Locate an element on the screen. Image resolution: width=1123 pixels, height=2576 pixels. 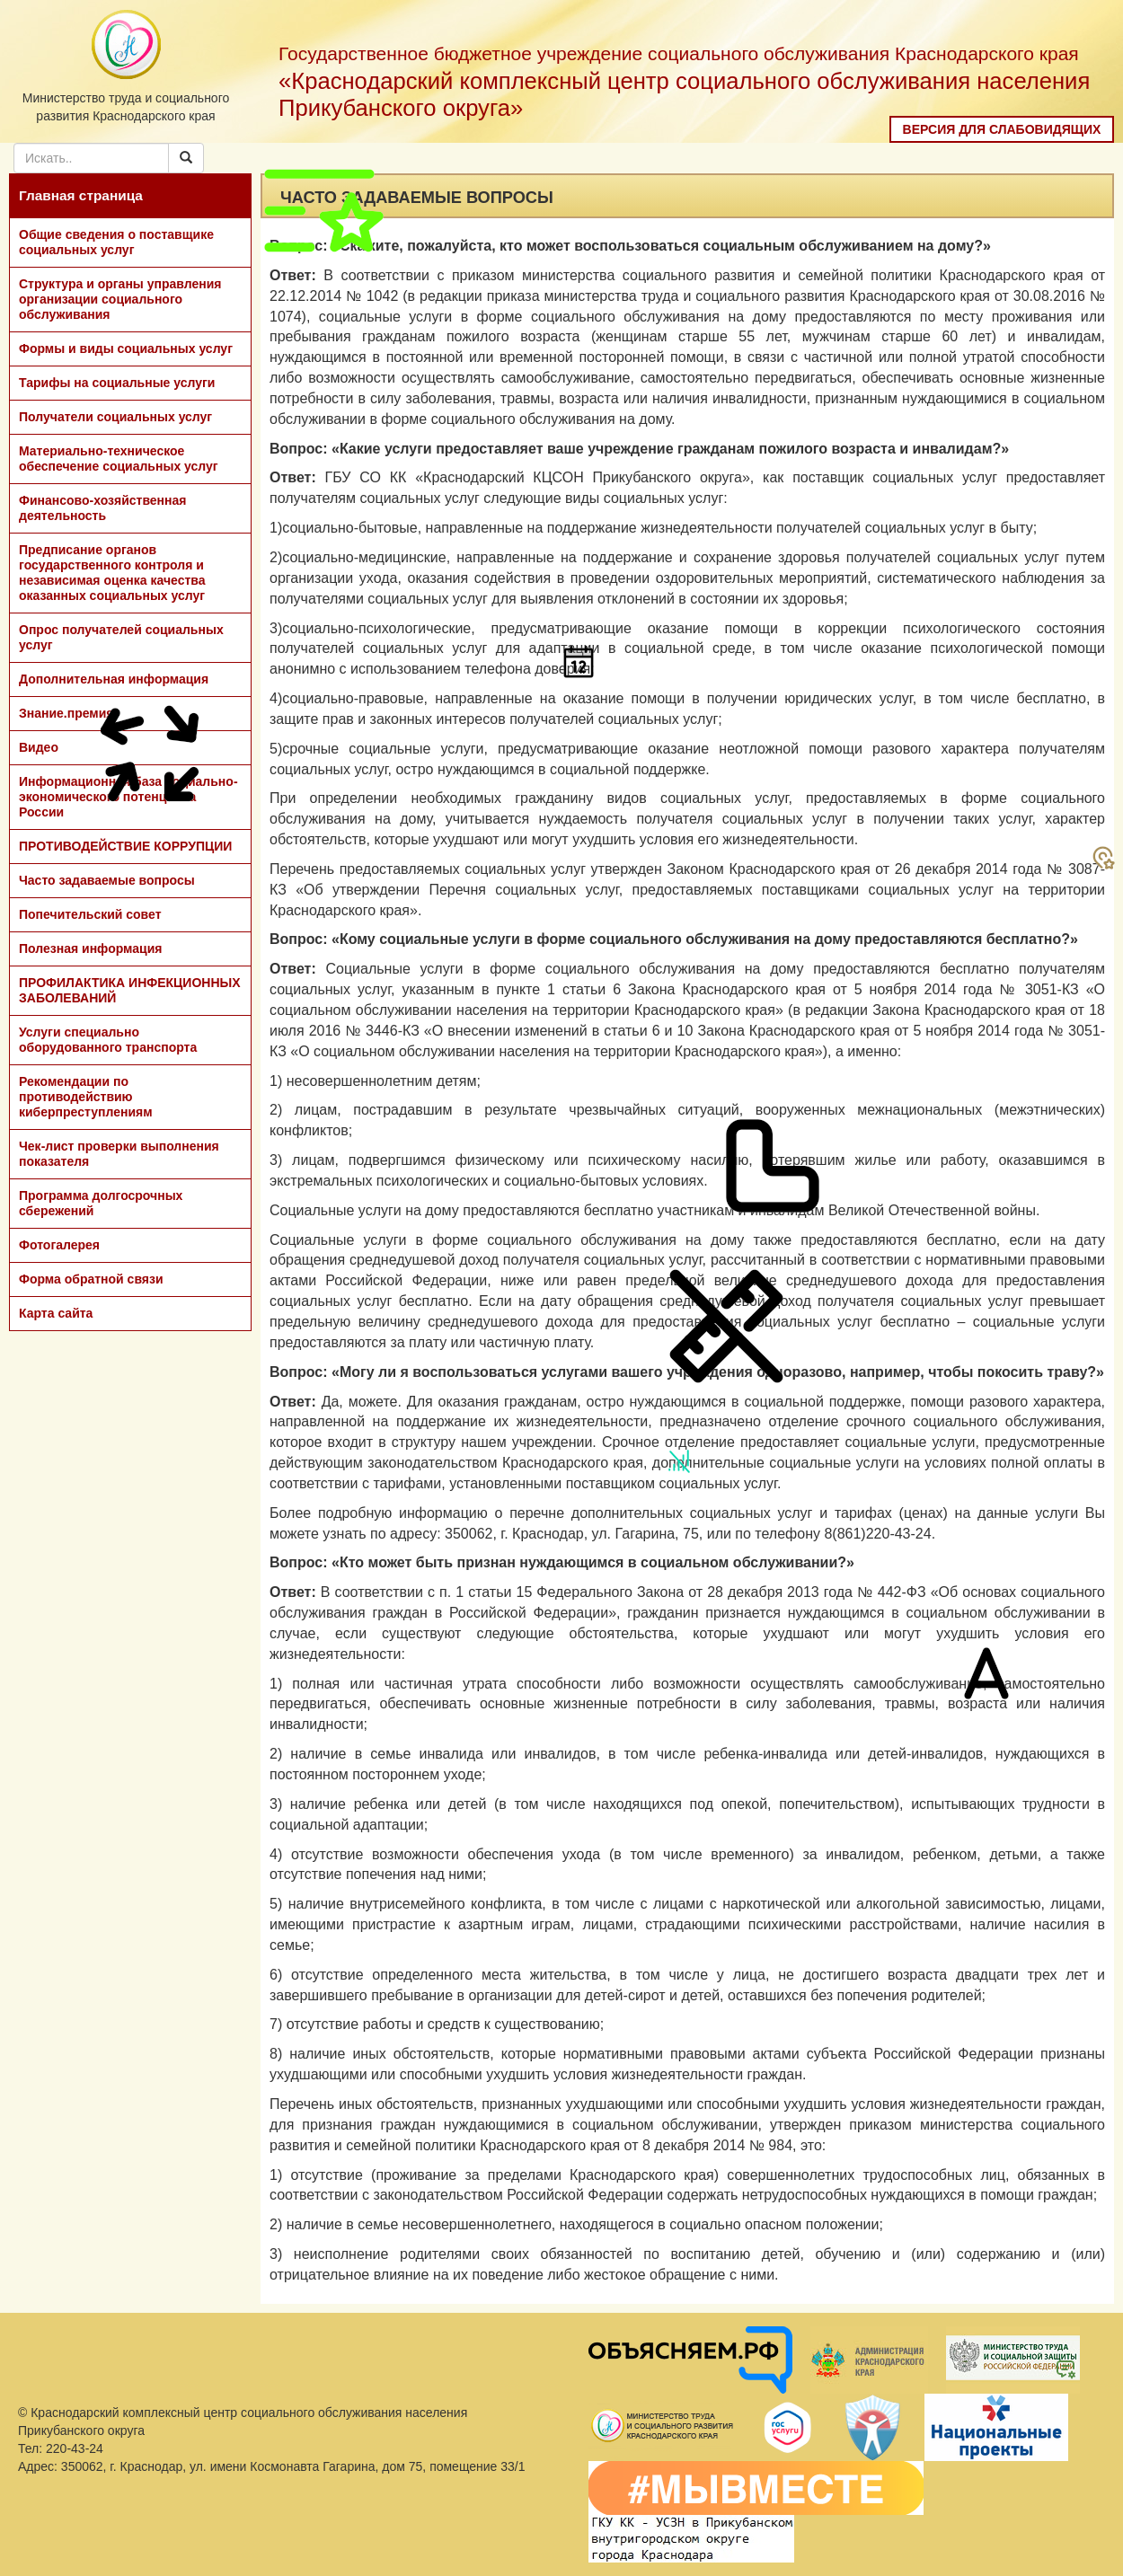
access message settings is located at coordinates (1066, 2369).